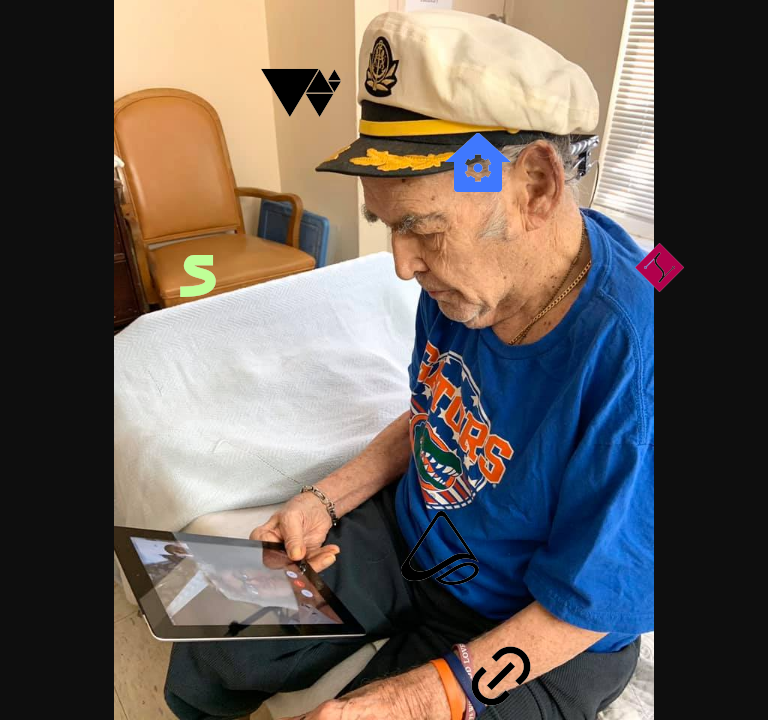 This screenshot has width=768, height=720. I want to click on access home or house settings, so click(478, 165).